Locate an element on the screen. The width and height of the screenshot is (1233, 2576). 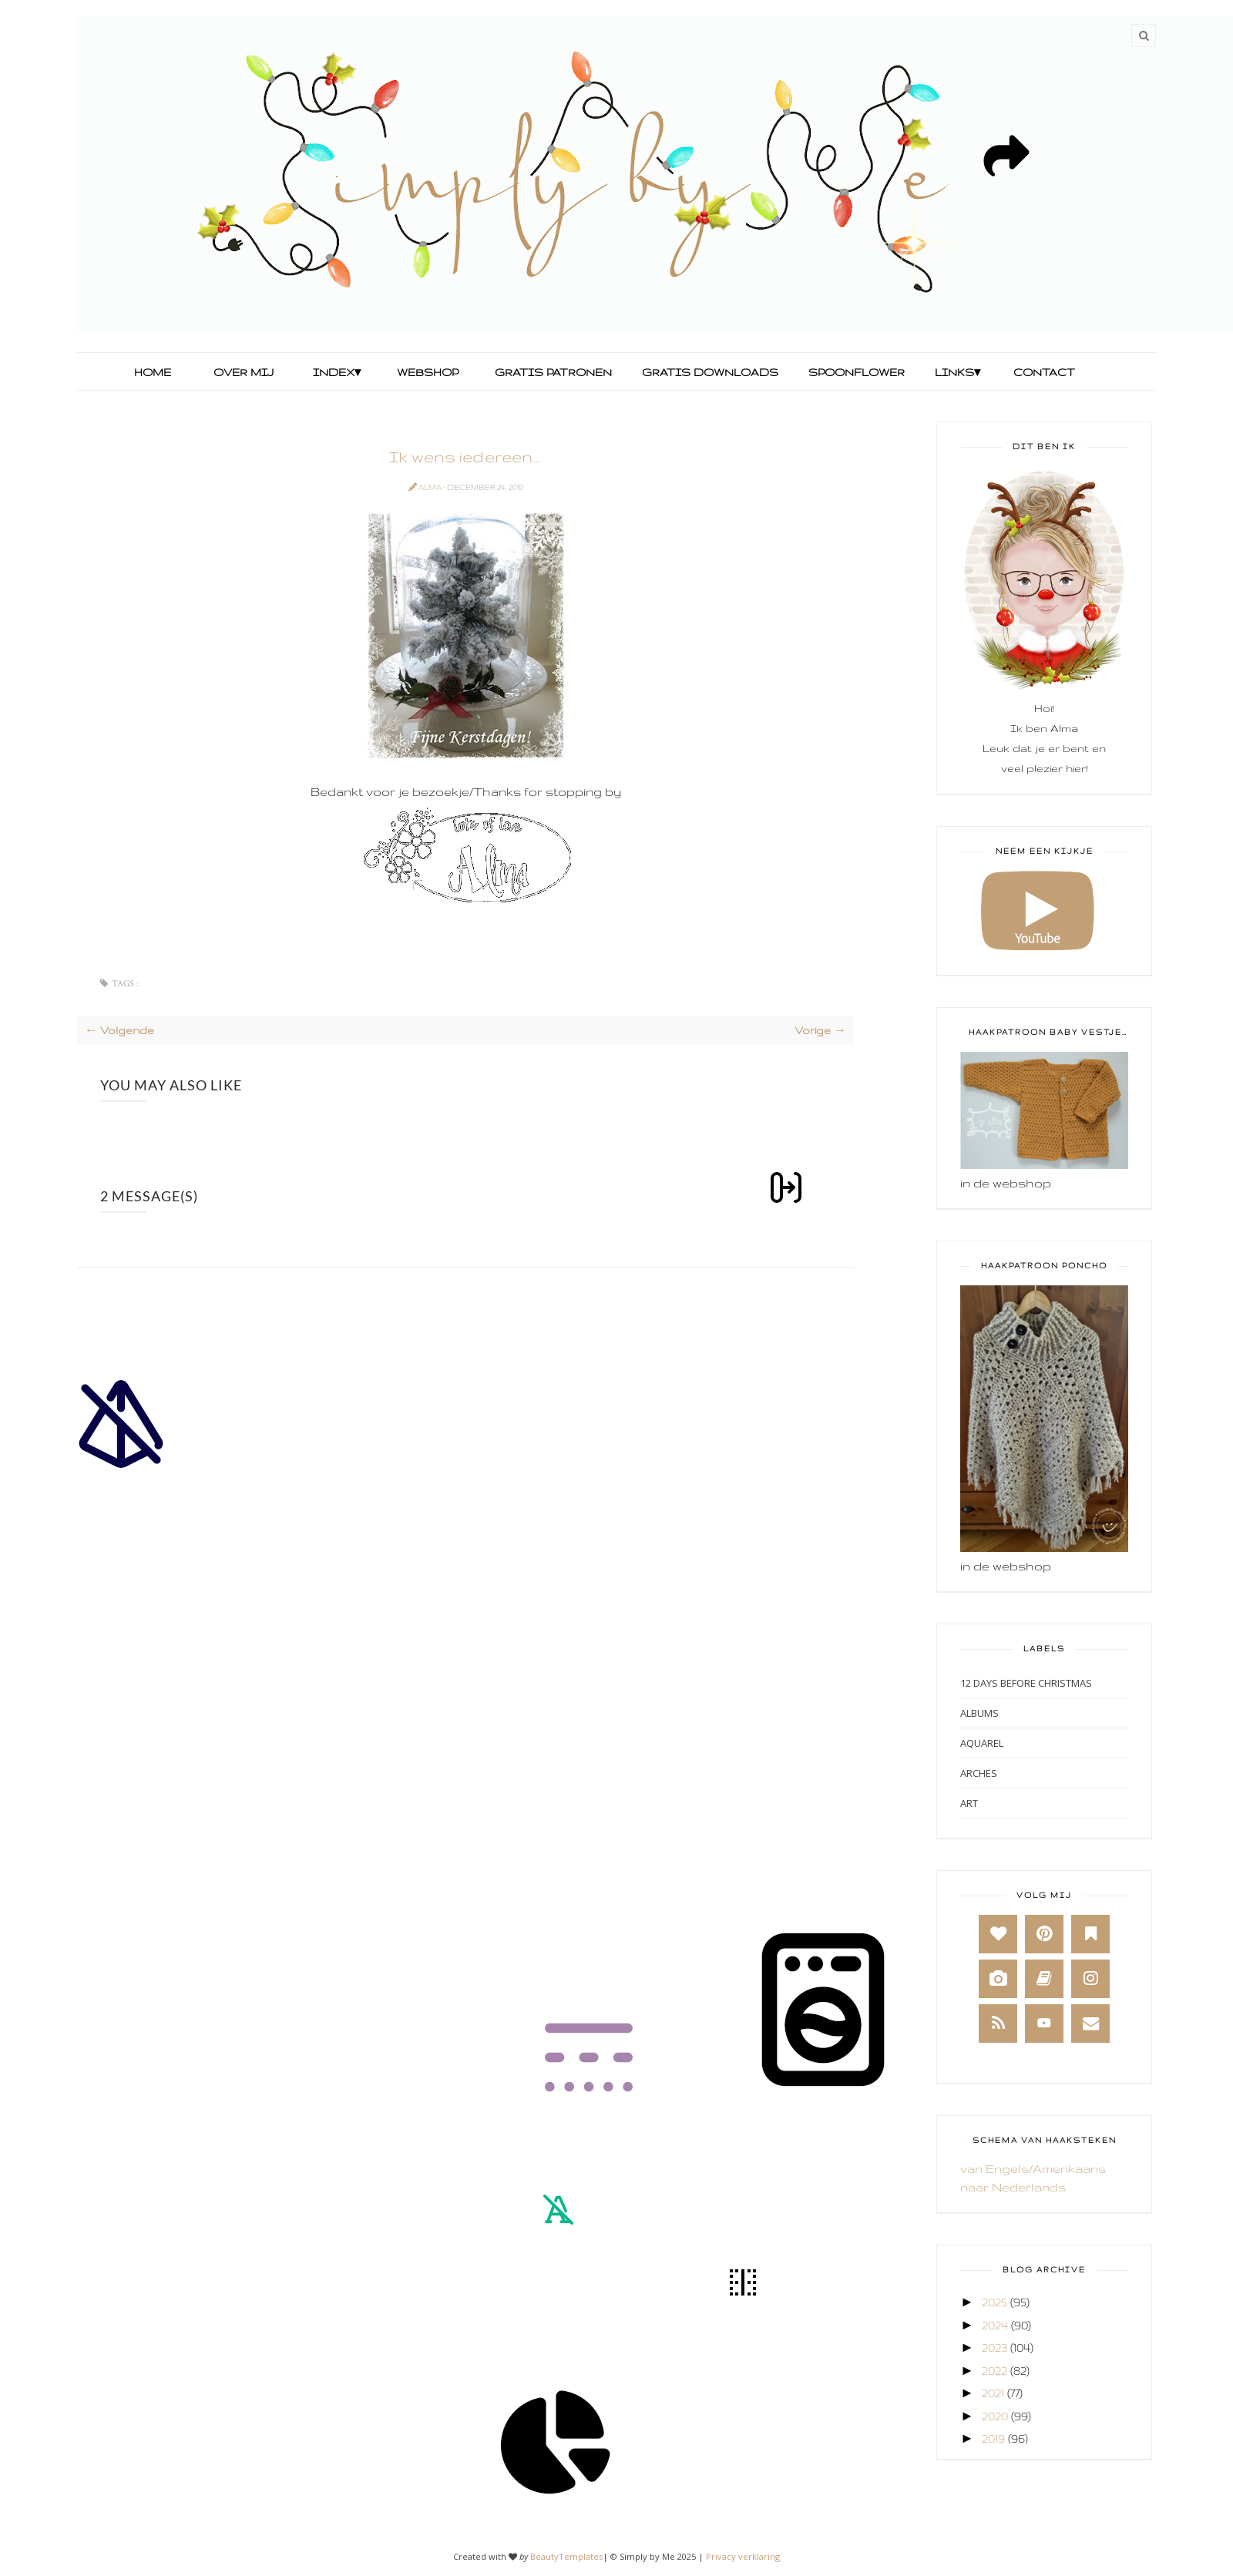
select border line style is located at coordinates (589, 2057).